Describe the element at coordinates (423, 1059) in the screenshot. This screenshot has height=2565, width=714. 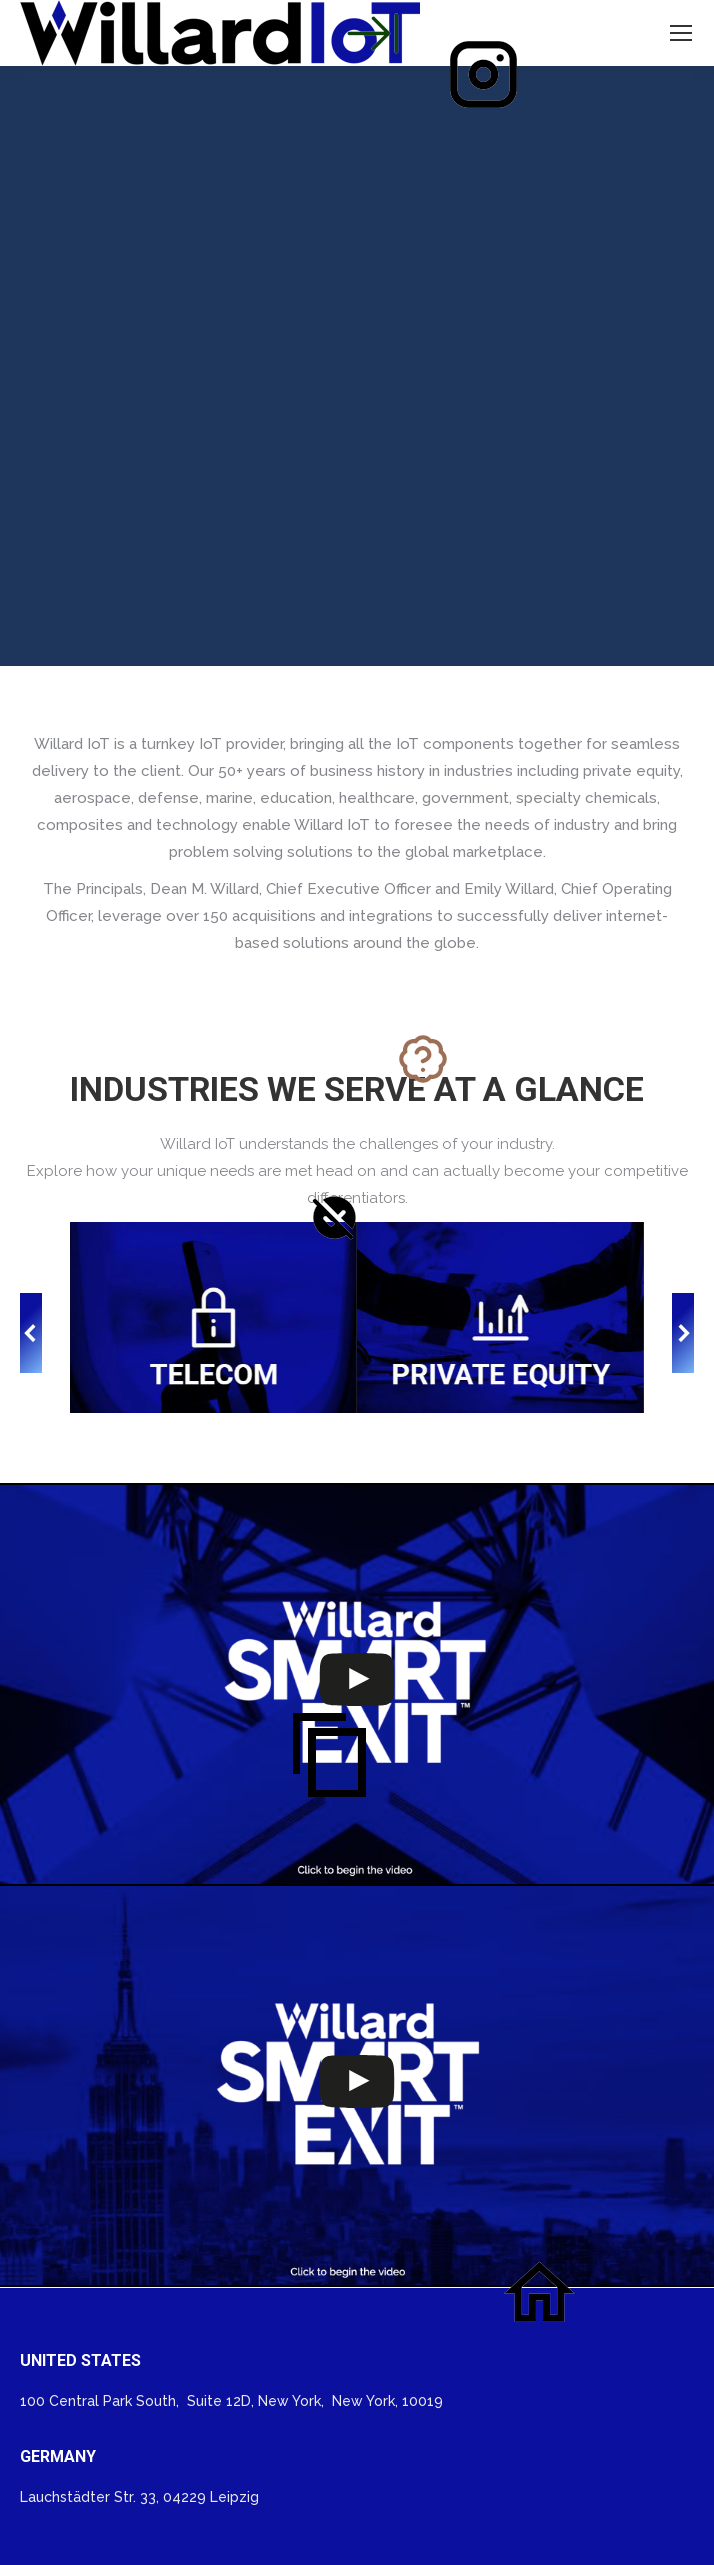
I see `access help or FAQ section` at that location.